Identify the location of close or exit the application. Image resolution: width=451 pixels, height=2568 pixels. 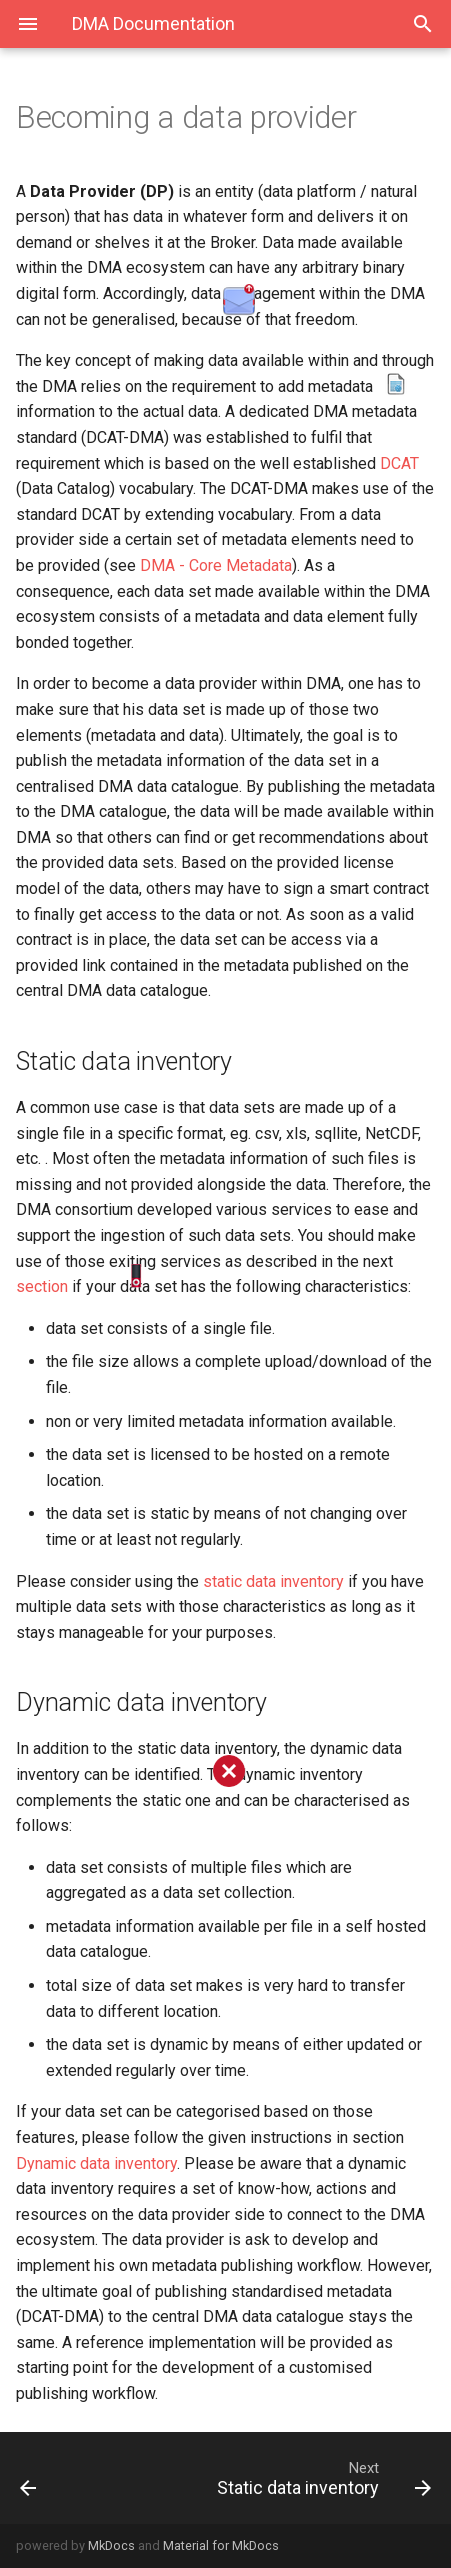
(229, 1771).